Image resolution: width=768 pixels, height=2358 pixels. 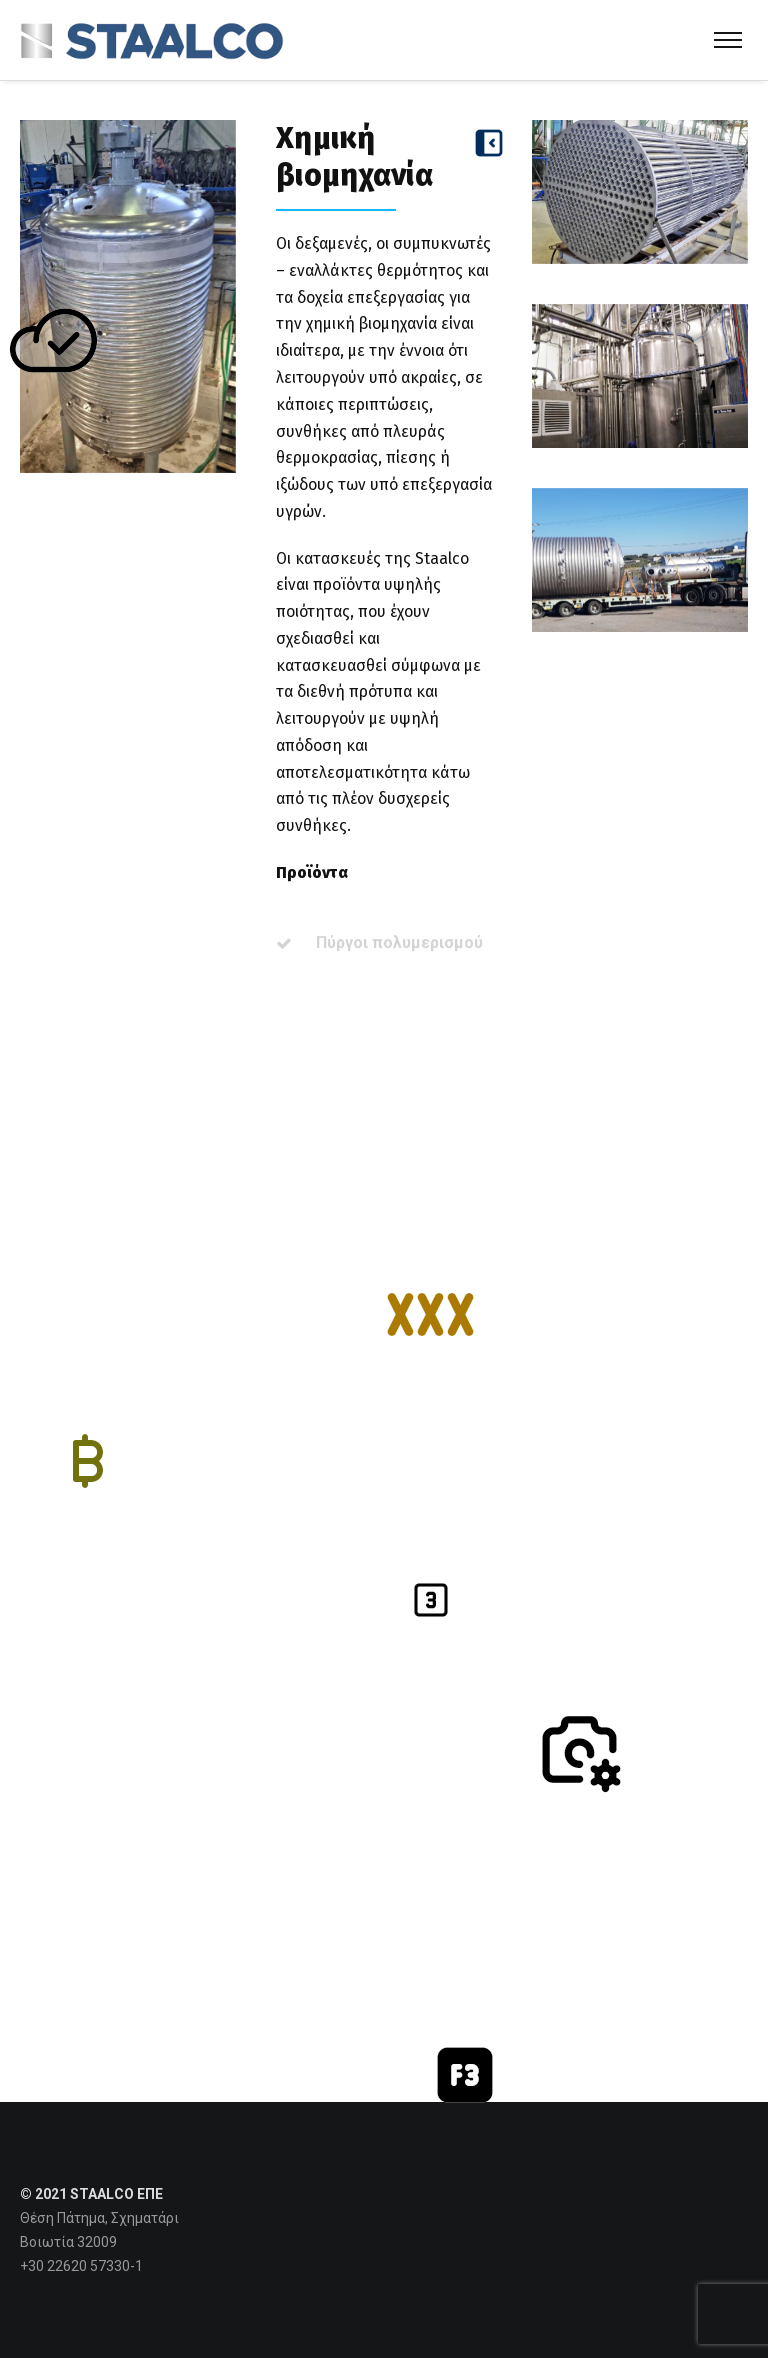 I want to click on indicates Thai baht currency, so click(x=88, y=1461).